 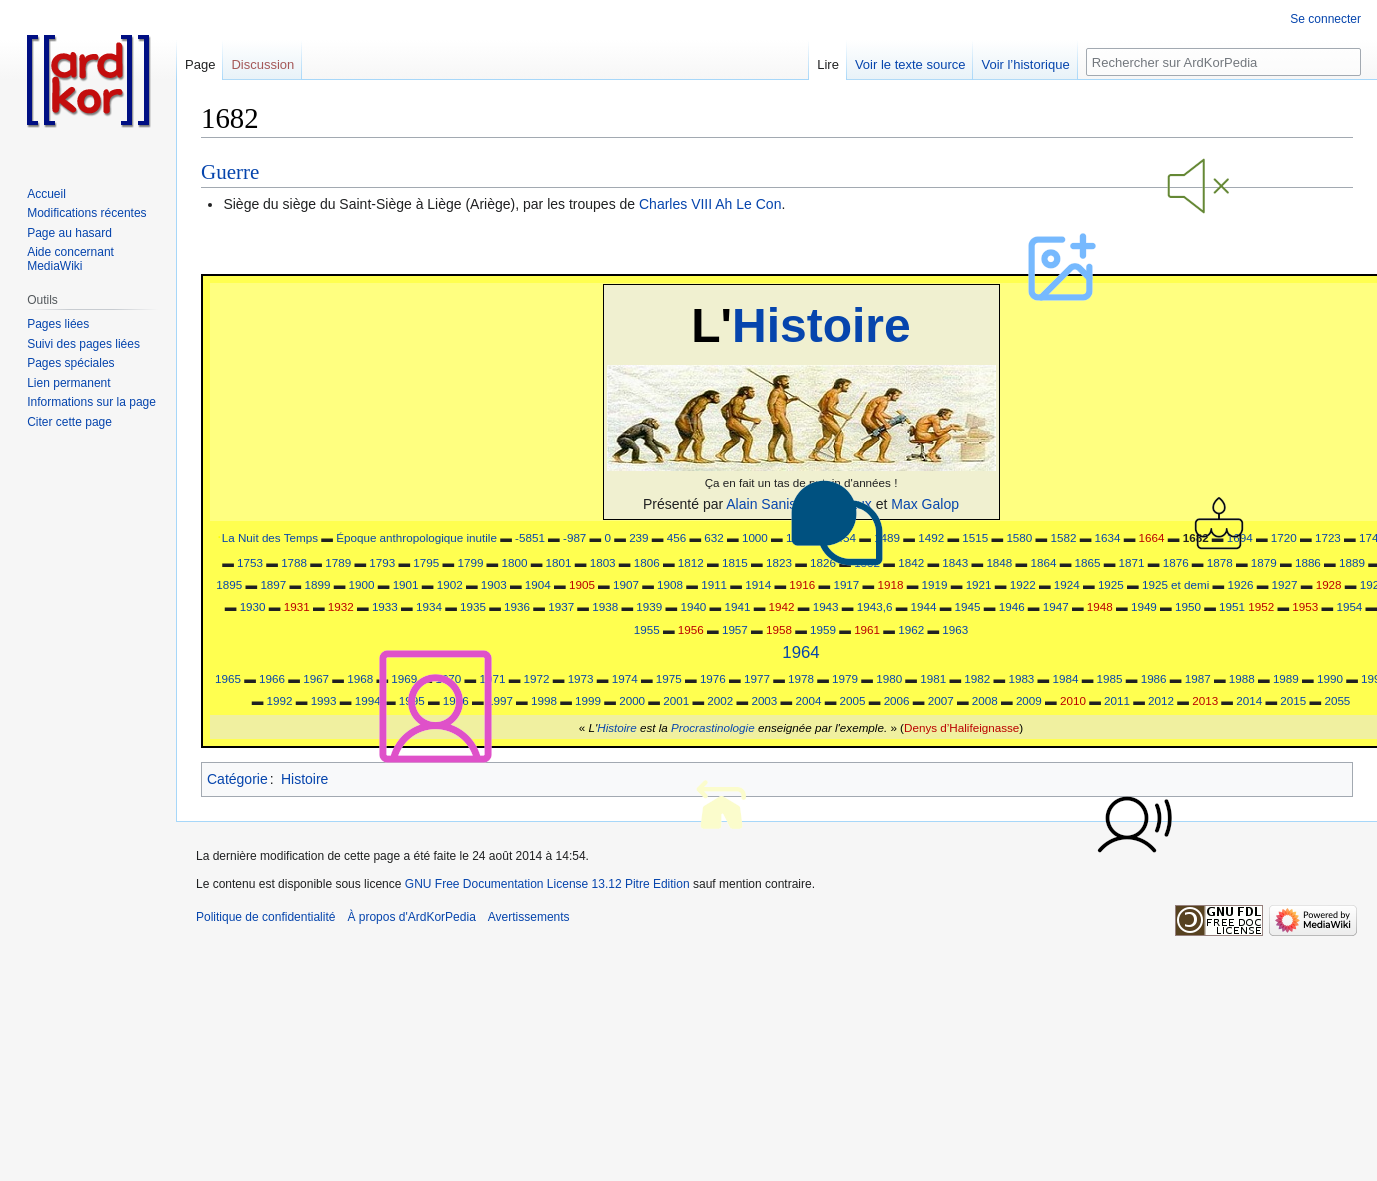 What do you see at coordinates (1219, 527) in the screenshot?
I see `view birthday or celebration reminders` at bounding box center [1219, 527].